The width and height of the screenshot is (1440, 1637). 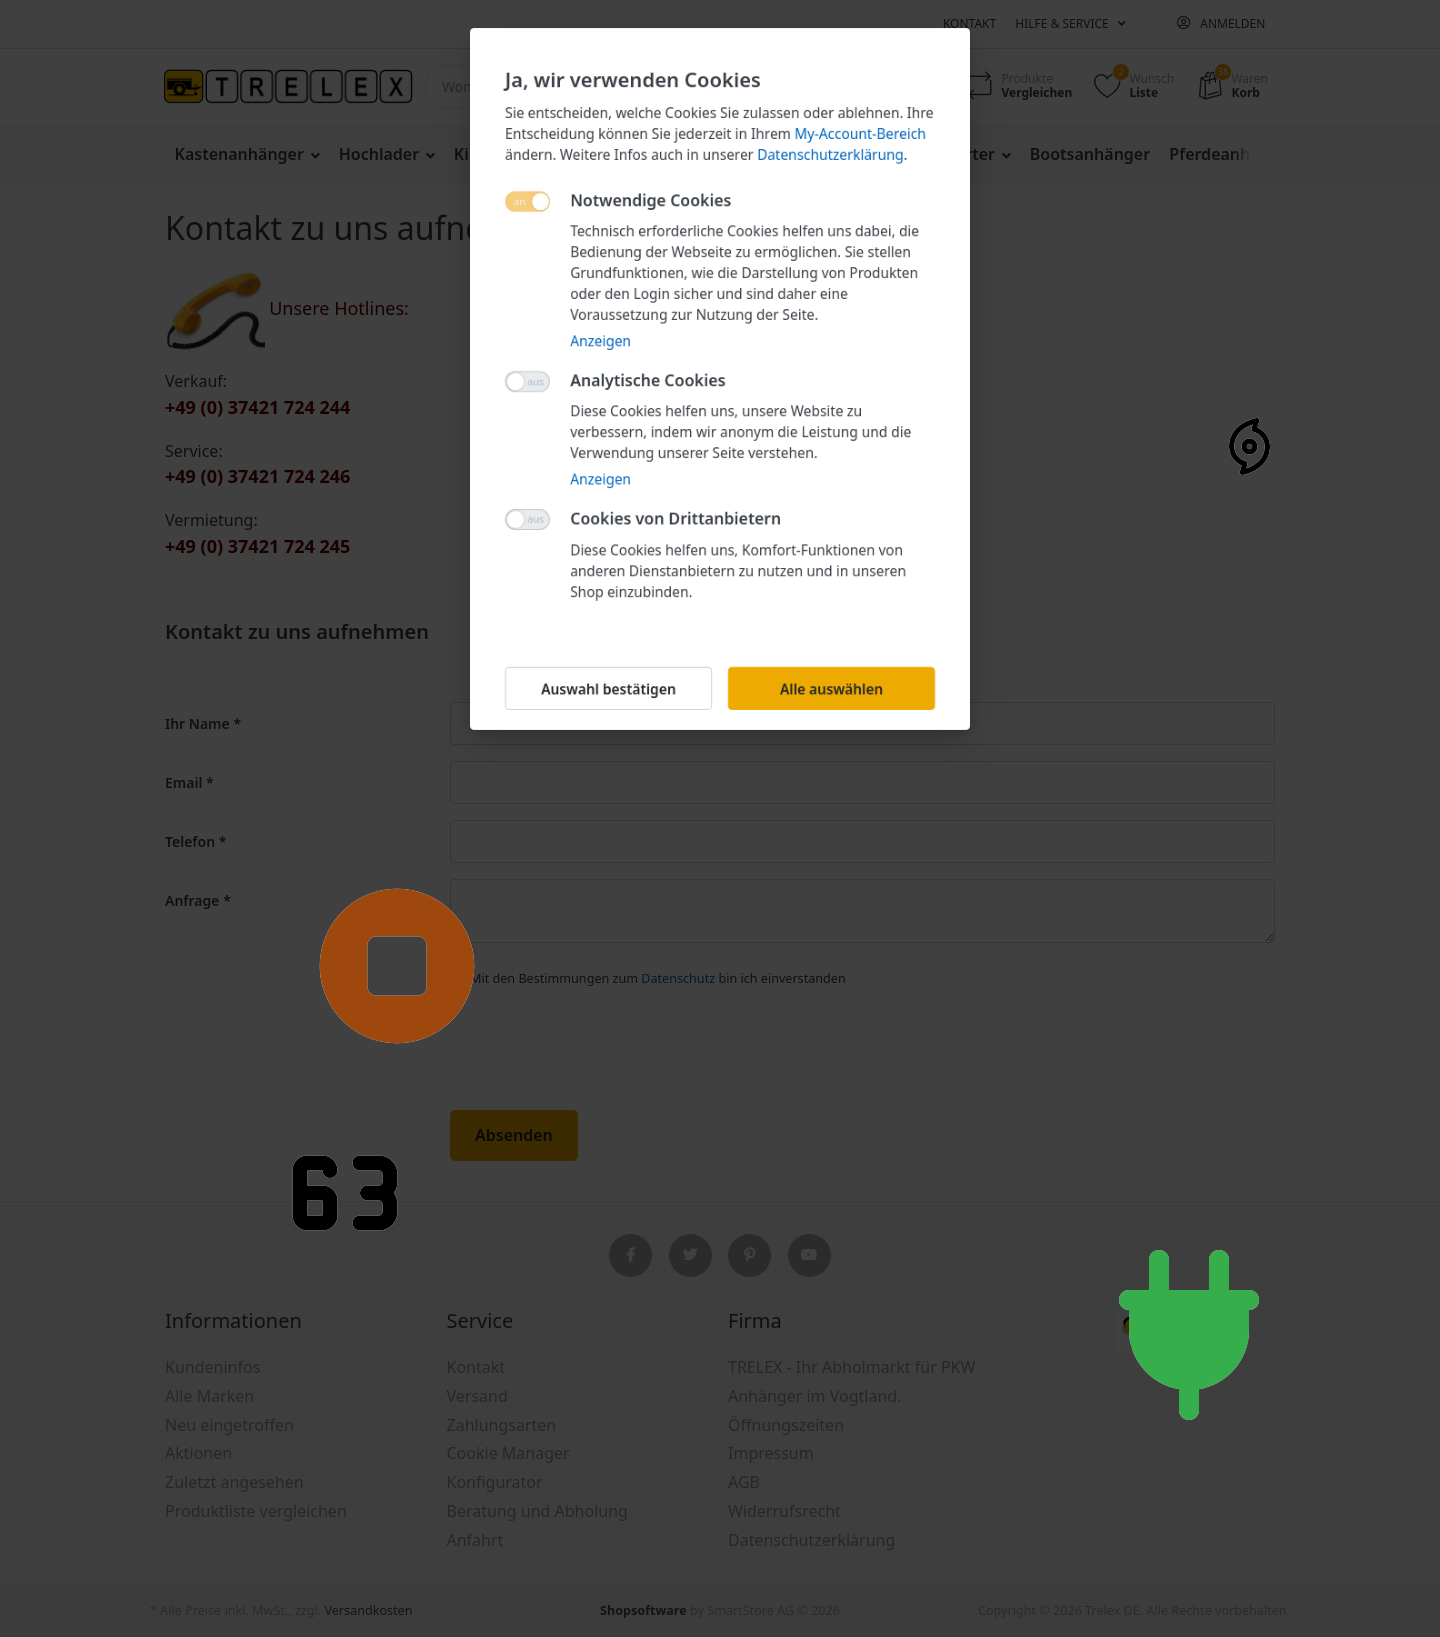 What do you see at coordinates (1249, 446) in the screenshot?
I see `indicates severe weather alert or hurricane warning` at bounding box center [1249, 446].